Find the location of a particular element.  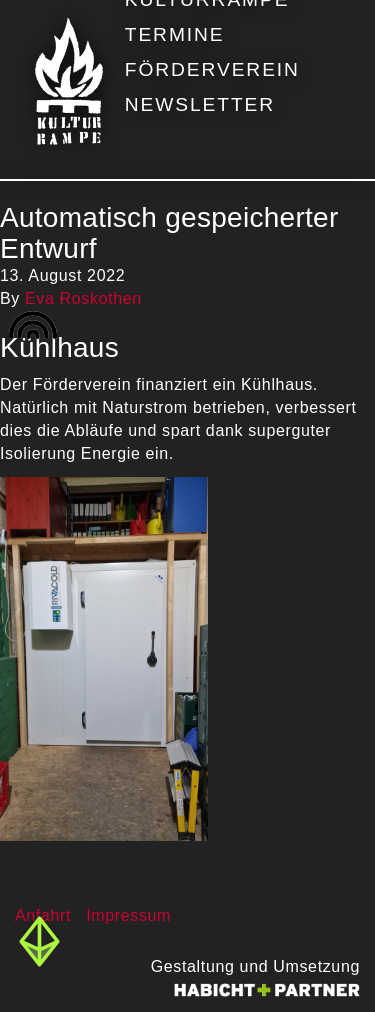

view ethereum wallet or balance is located at coordinates (39, 941).